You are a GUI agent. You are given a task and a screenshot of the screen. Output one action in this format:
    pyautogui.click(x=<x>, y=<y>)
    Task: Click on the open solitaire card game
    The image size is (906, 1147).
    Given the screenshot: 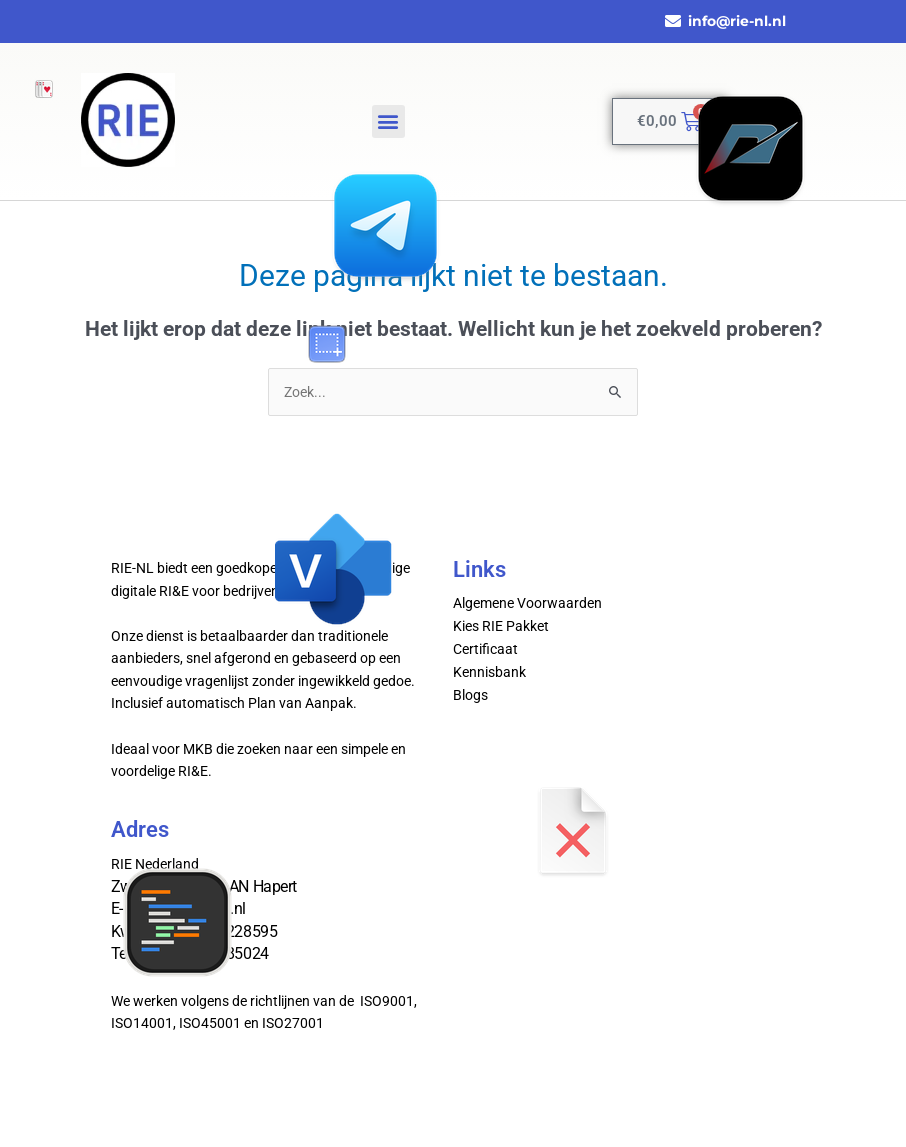 What is the action you would take?
    pyautogui.click(x=44, y=89)
    